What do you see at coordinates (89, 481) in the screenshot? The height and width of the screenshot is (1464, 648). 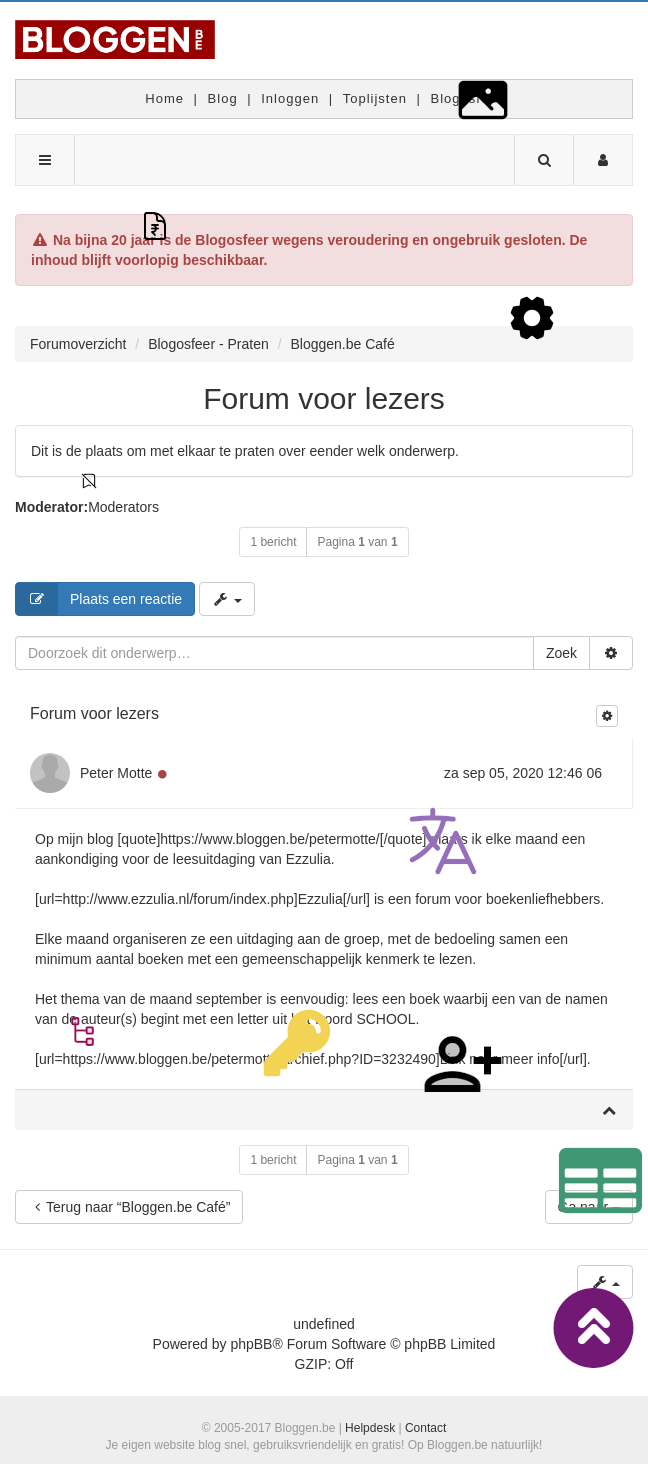 I see `remove from bookmarks` at bounding box center [89, 481].